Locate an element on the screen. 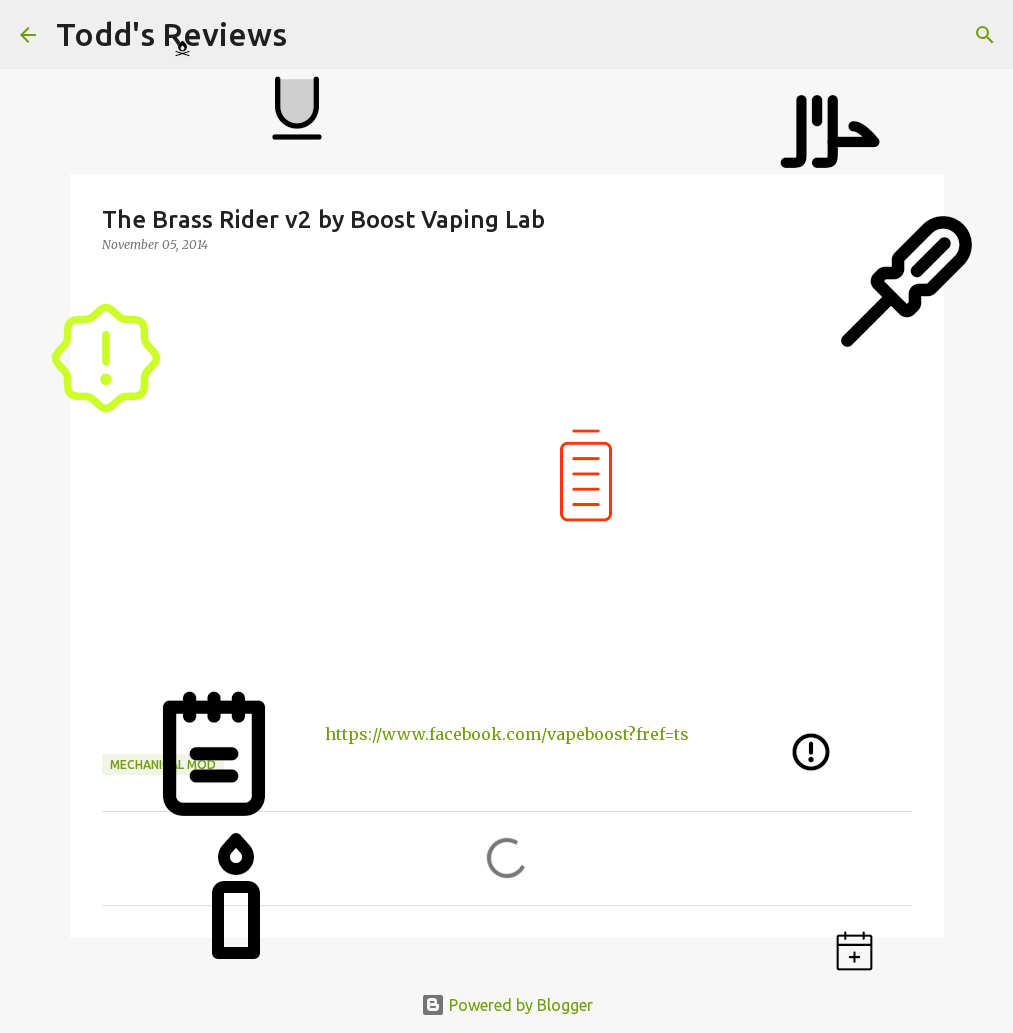 This screenshot has width=1013, height=1033. indicates a warning or alert state is located at coordinates (811, 752).